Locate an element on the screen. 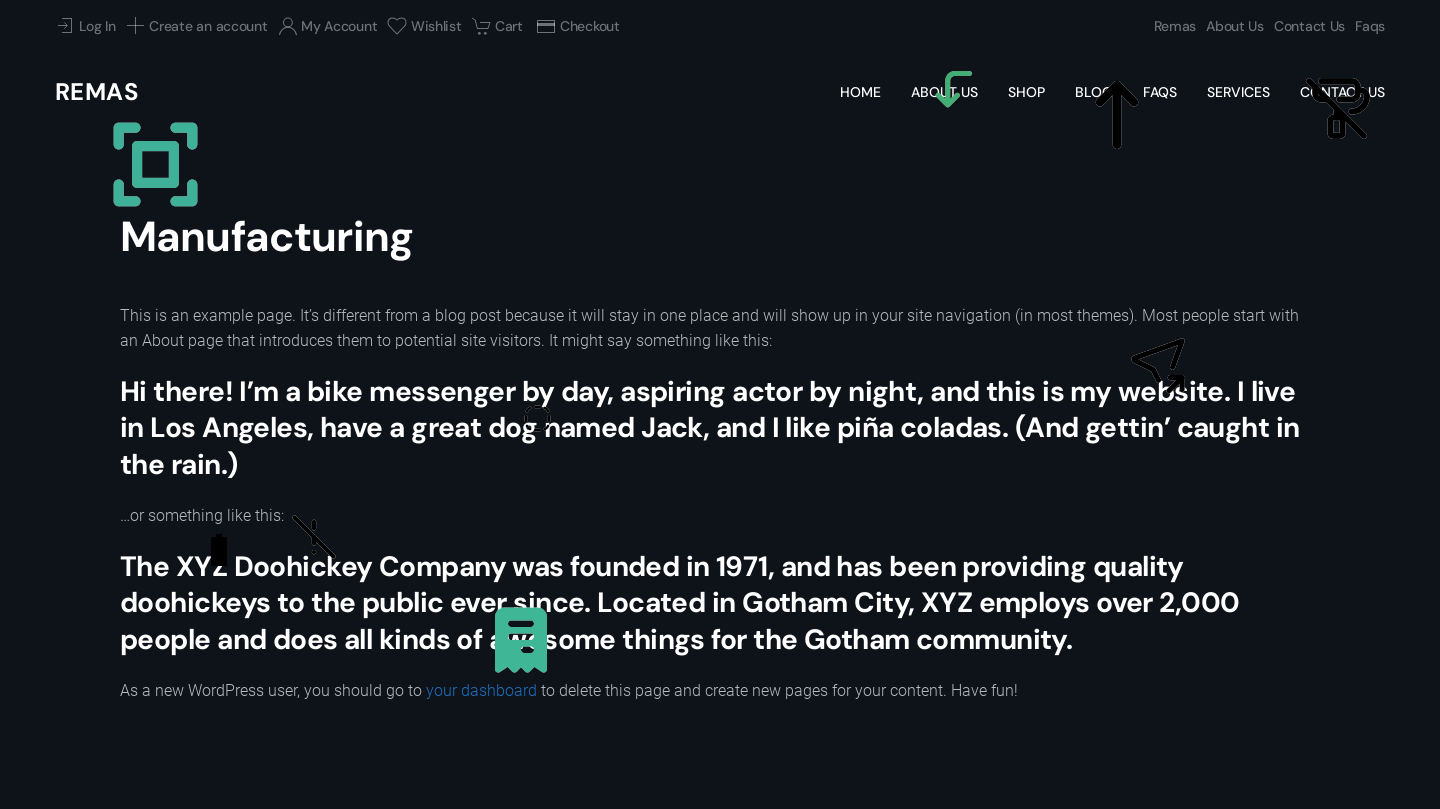 The height and width of the screenshot is (809, 1440). share your current location is located at coordinates (1158, 364).